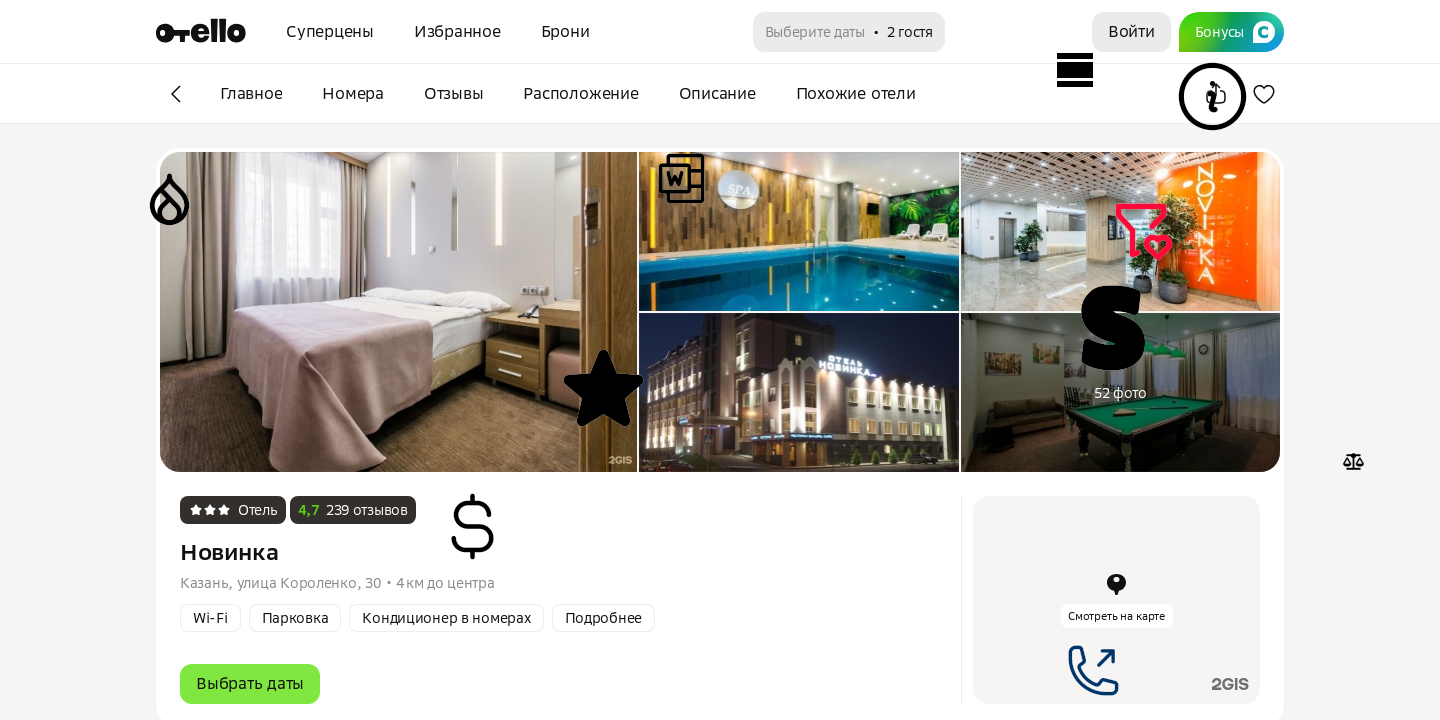 The width and height of the screenshot is (1440, 720). Describe the element at coordinates (683, 178) in the screenshot. I see `open microsoft word` at that location.